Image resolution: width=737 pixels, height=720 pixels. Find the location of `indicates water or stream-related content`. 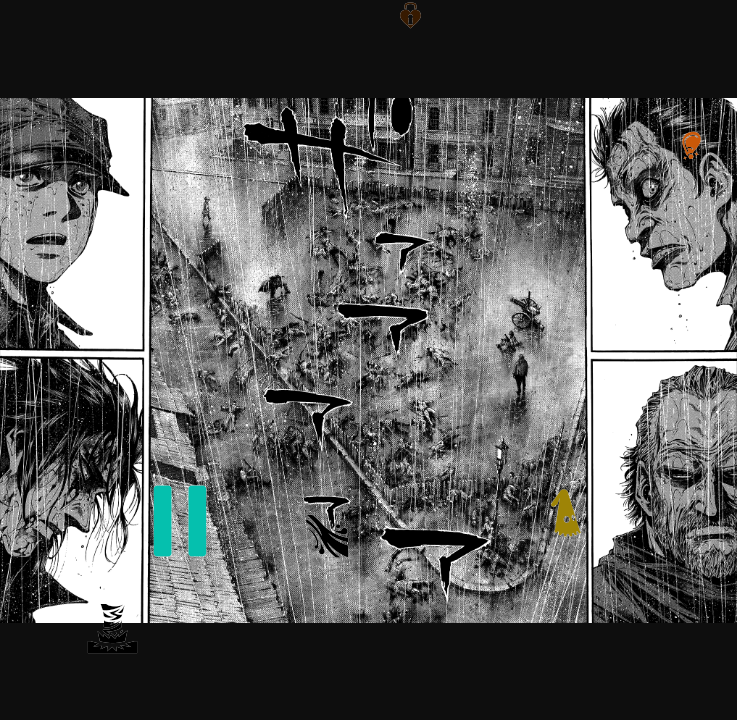

indicates water or stream-related content is located at coordinates (327, 536).